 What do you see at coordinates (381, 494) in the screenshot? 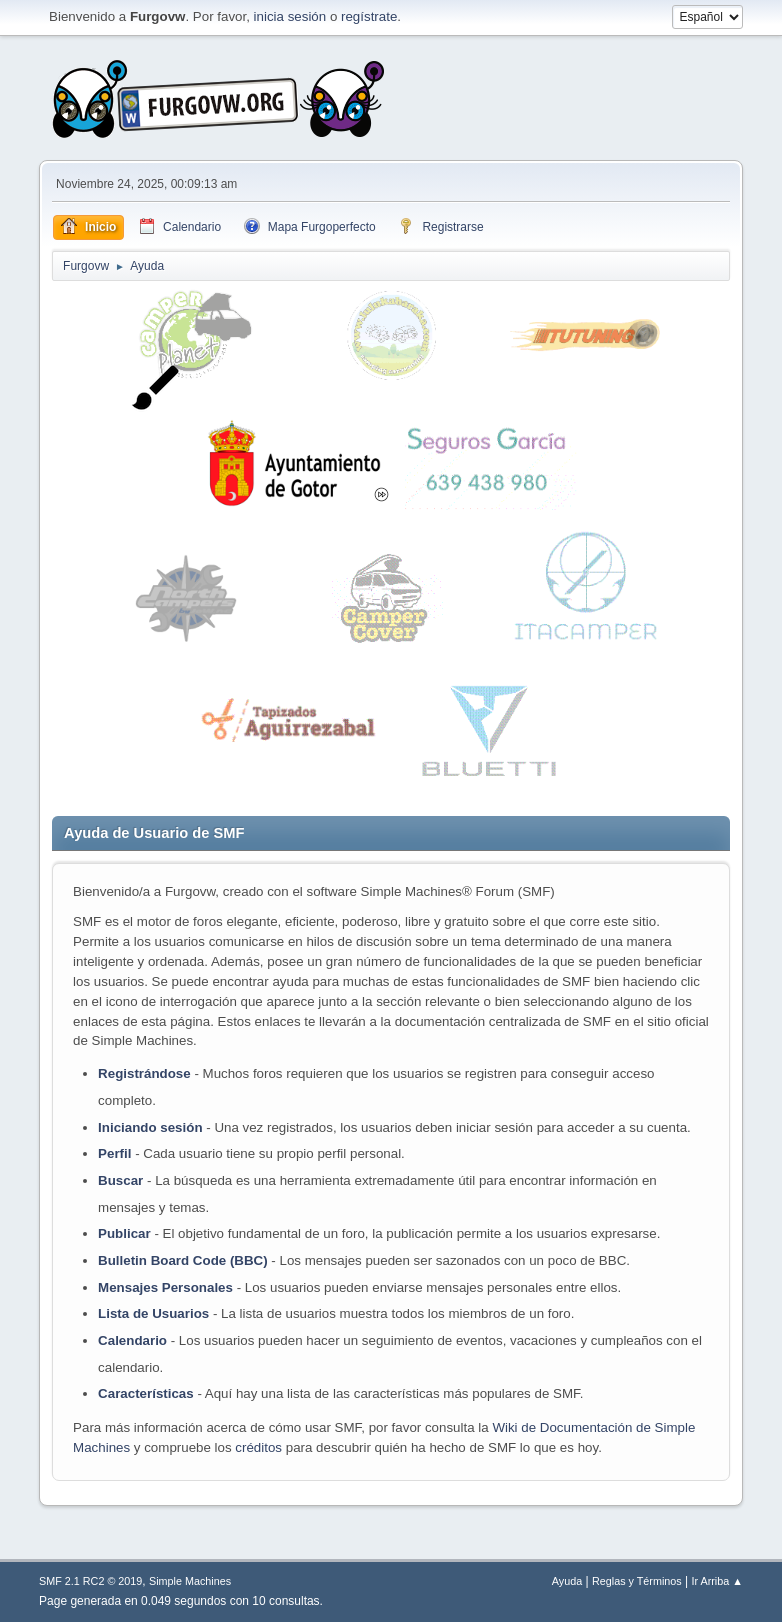
I see `skip forward in media playback` at bounding box center [381, 494].